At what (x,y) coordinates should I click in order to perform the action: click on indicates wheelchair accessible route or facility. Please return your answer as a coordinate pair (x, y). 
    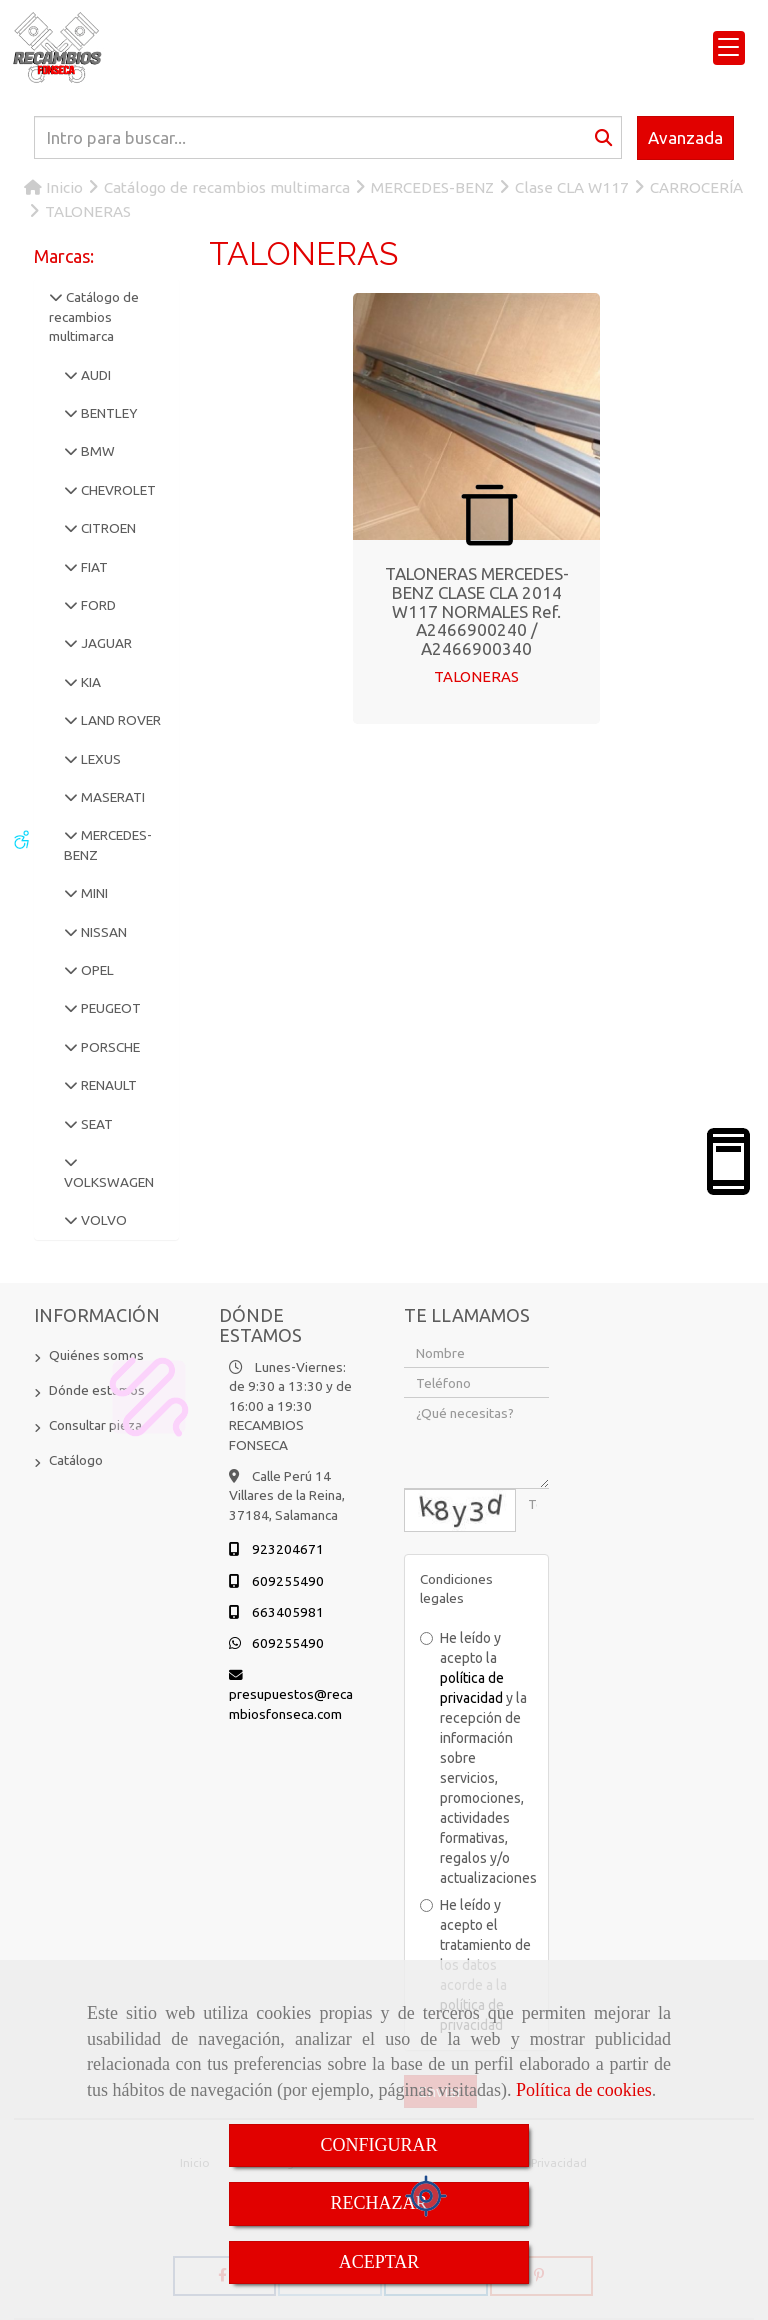
    Looking at the image, I should click on (22, 840).